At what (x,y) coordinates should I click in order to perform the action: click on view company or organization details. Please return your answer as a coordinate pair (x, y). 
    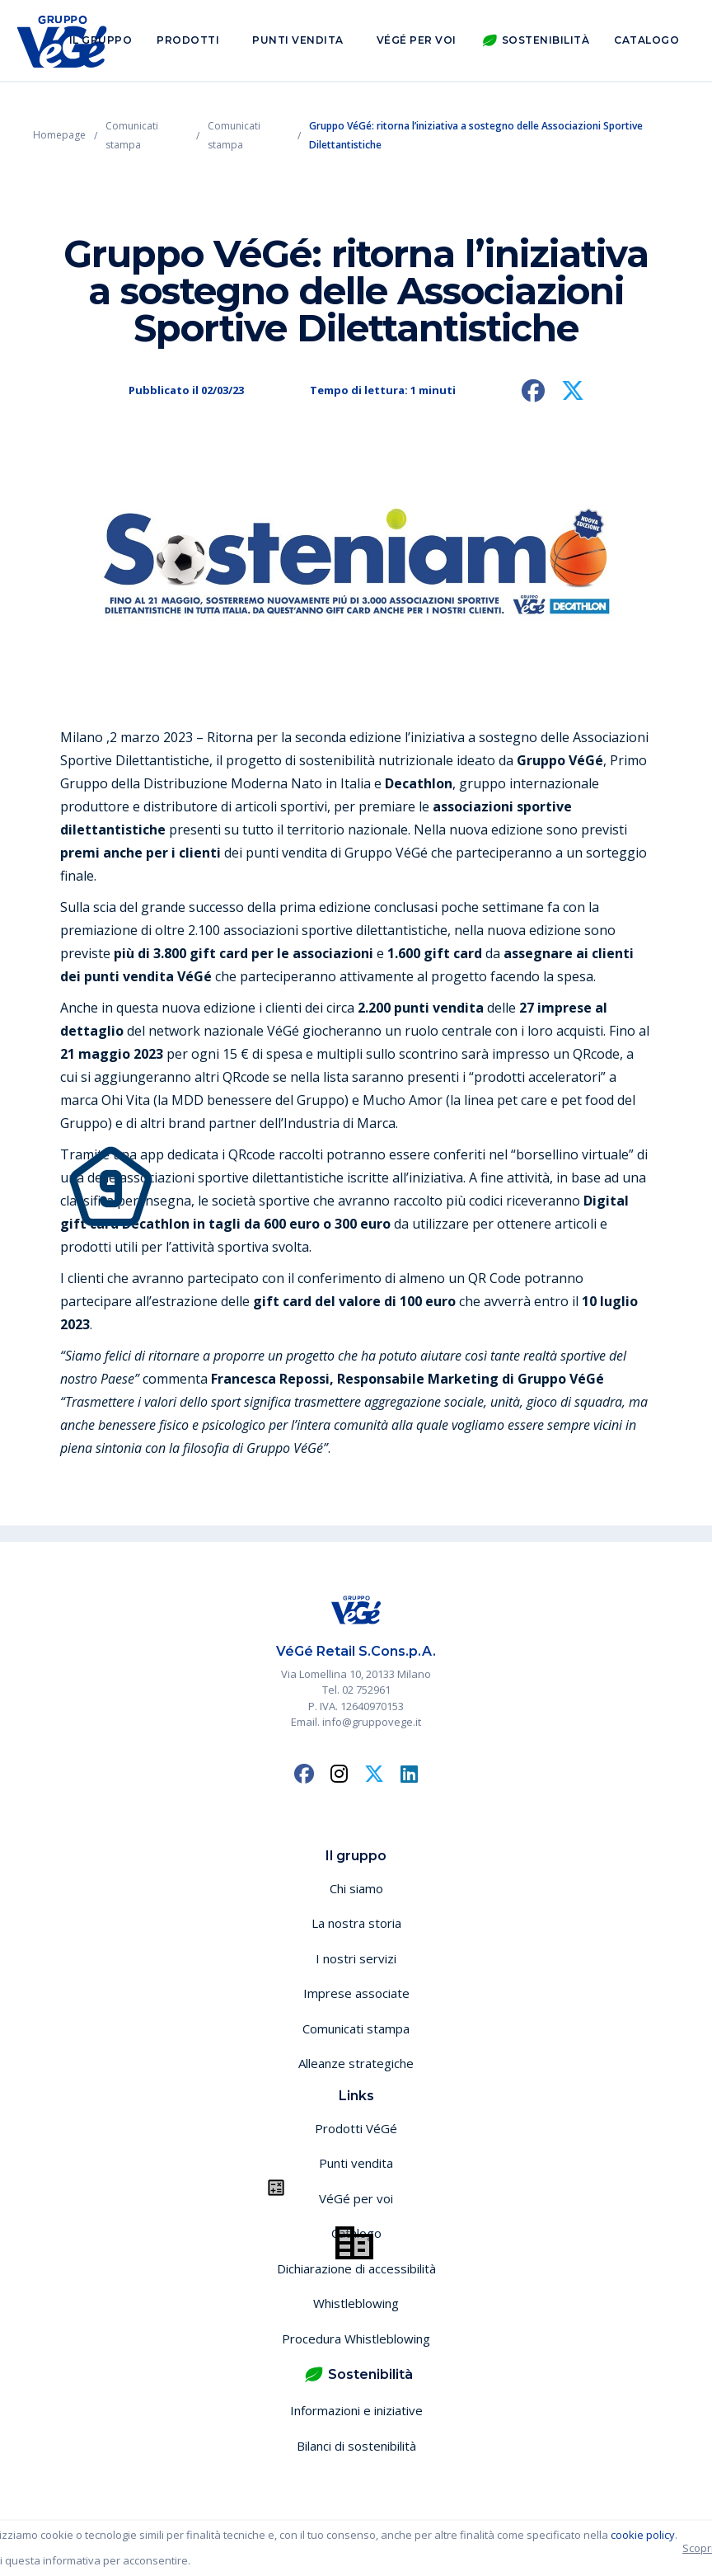
    Looking at the image, I should click on (354, 2243).